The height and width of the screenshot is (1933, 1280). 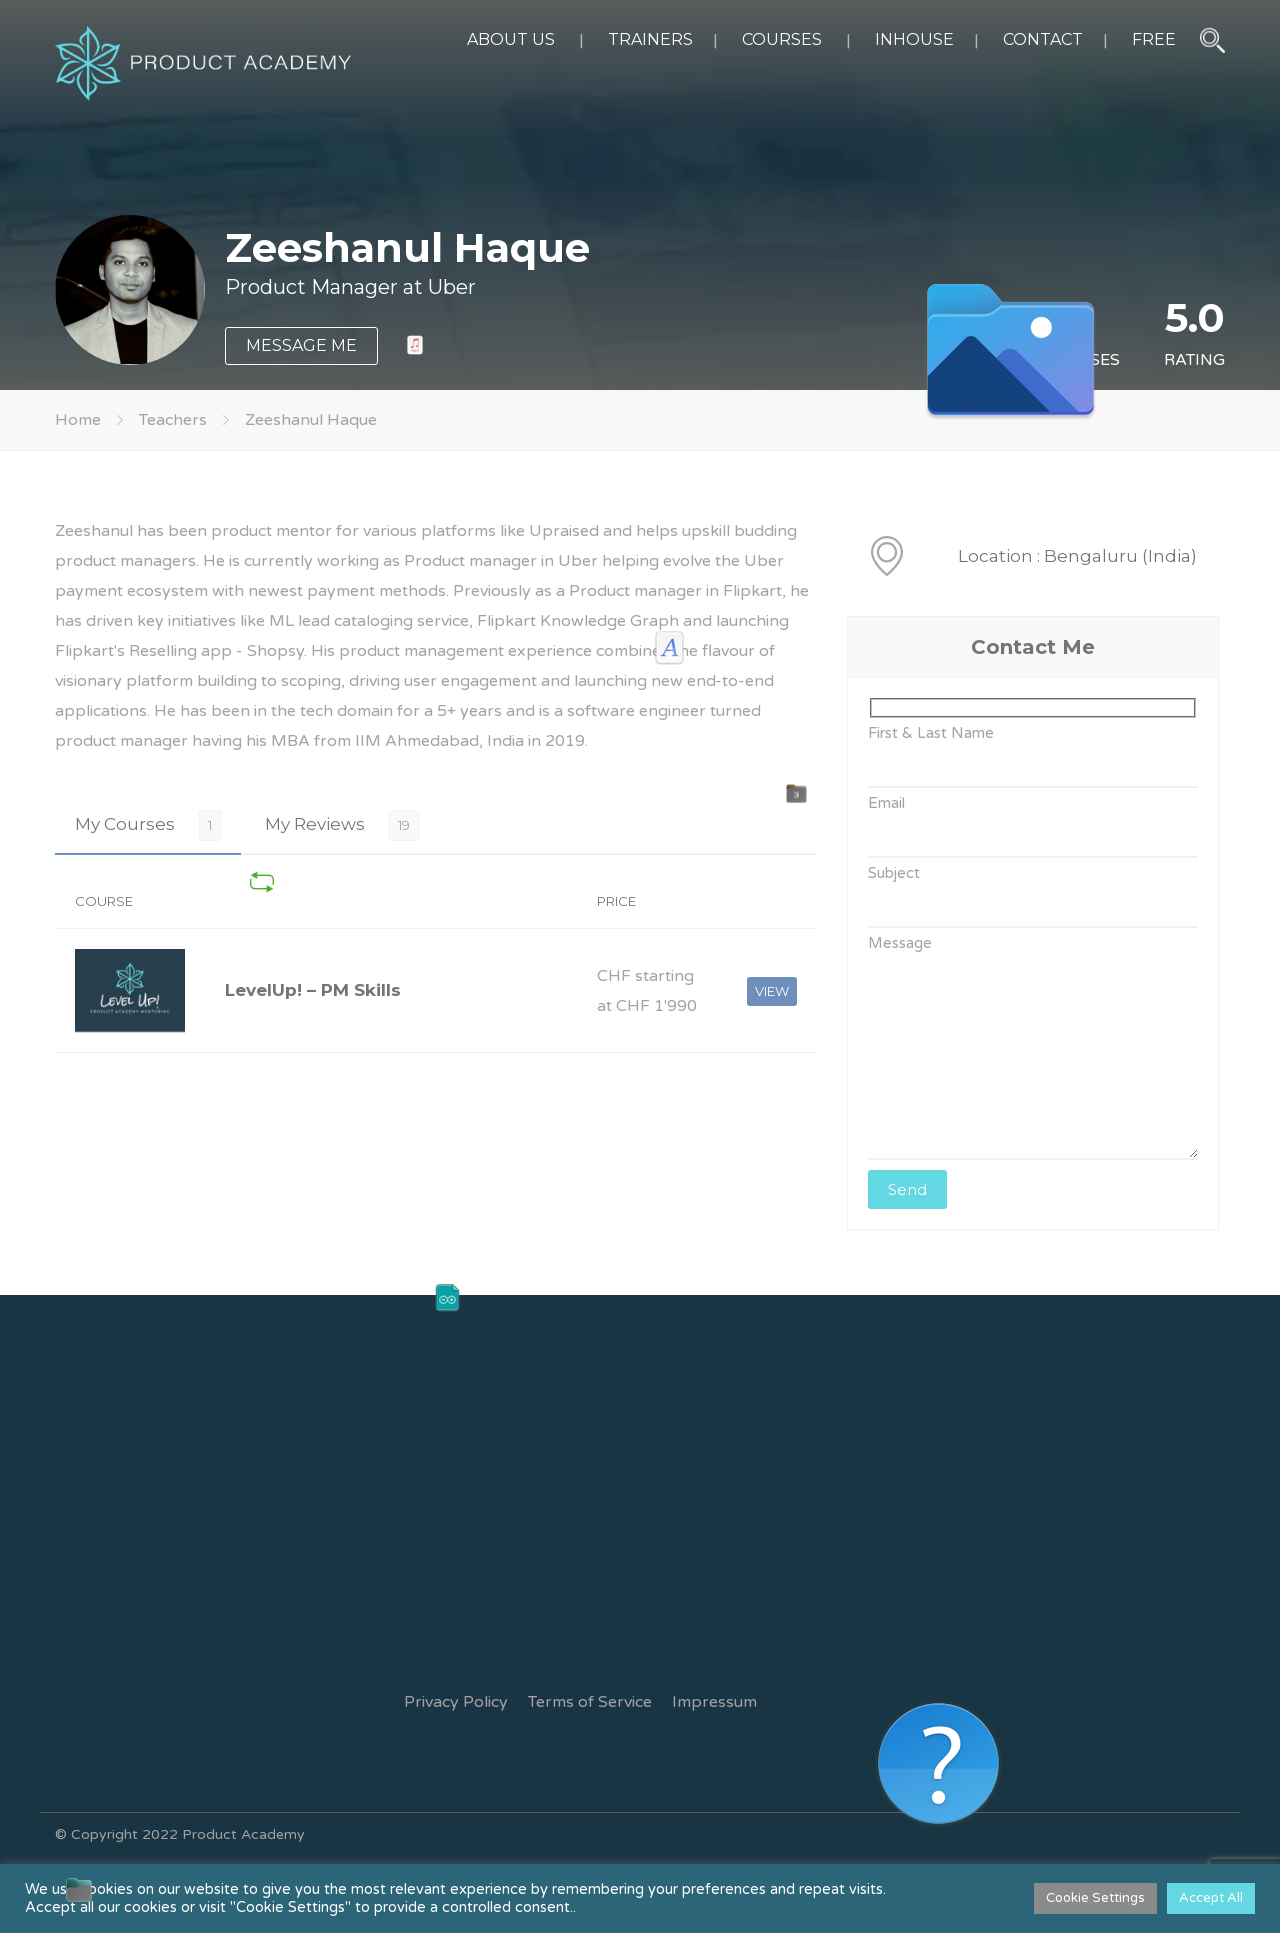 What do you see at coordinates (79, 1890) in the screenshot?
I see `open folder containing files` at bounding box center [79, 1890].